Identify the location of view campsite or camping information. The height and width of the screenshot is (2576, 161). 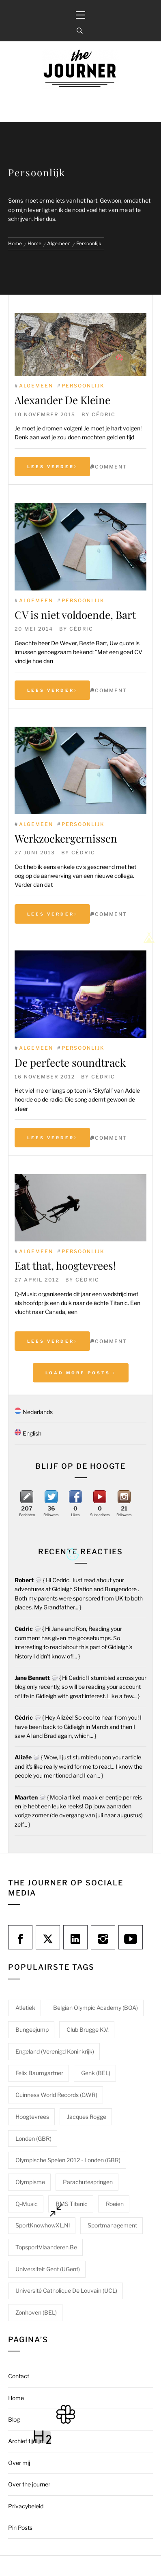
(149, 938).